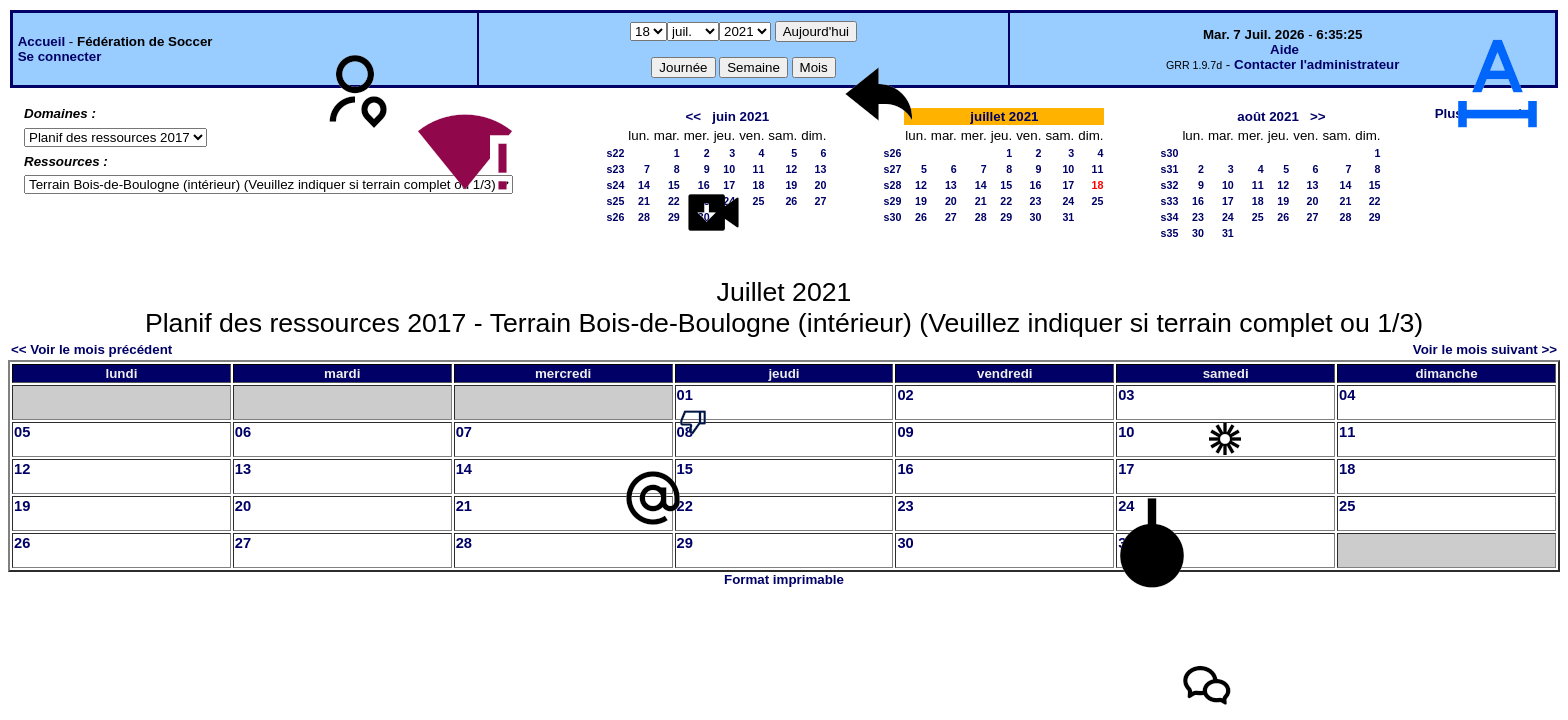 The height and width of the screenshot is (720, 1568). I want to click on download a video file, so click(713, 212).